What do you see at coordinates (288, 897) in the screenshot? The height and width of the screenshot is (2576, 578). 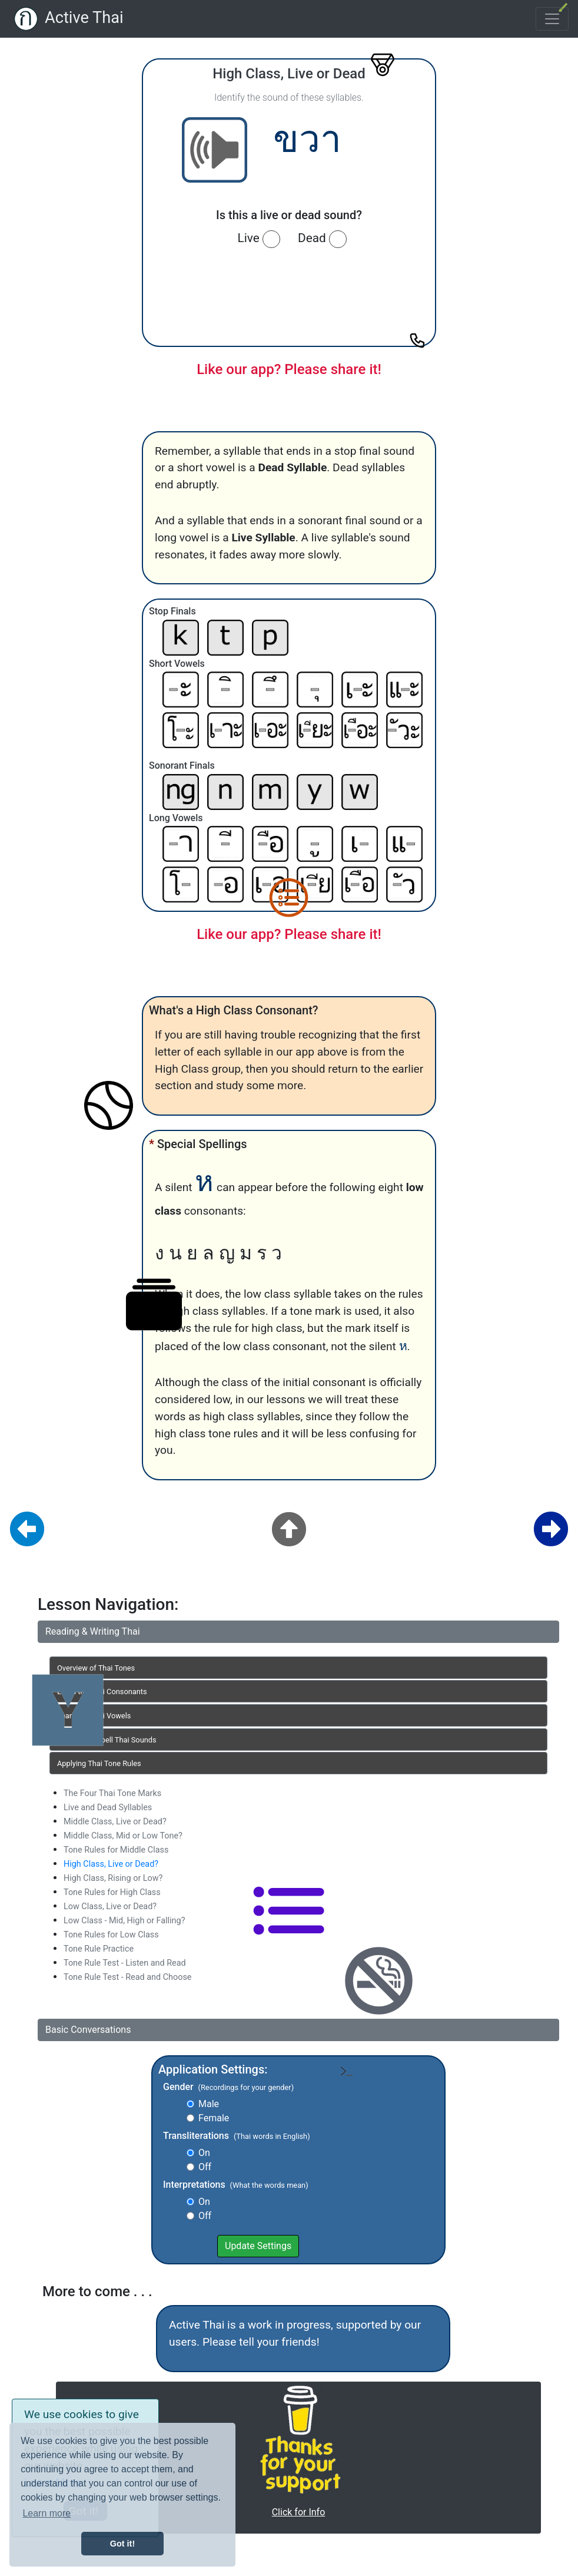 I see `view list or menu options` at bounding box center [288, 897].